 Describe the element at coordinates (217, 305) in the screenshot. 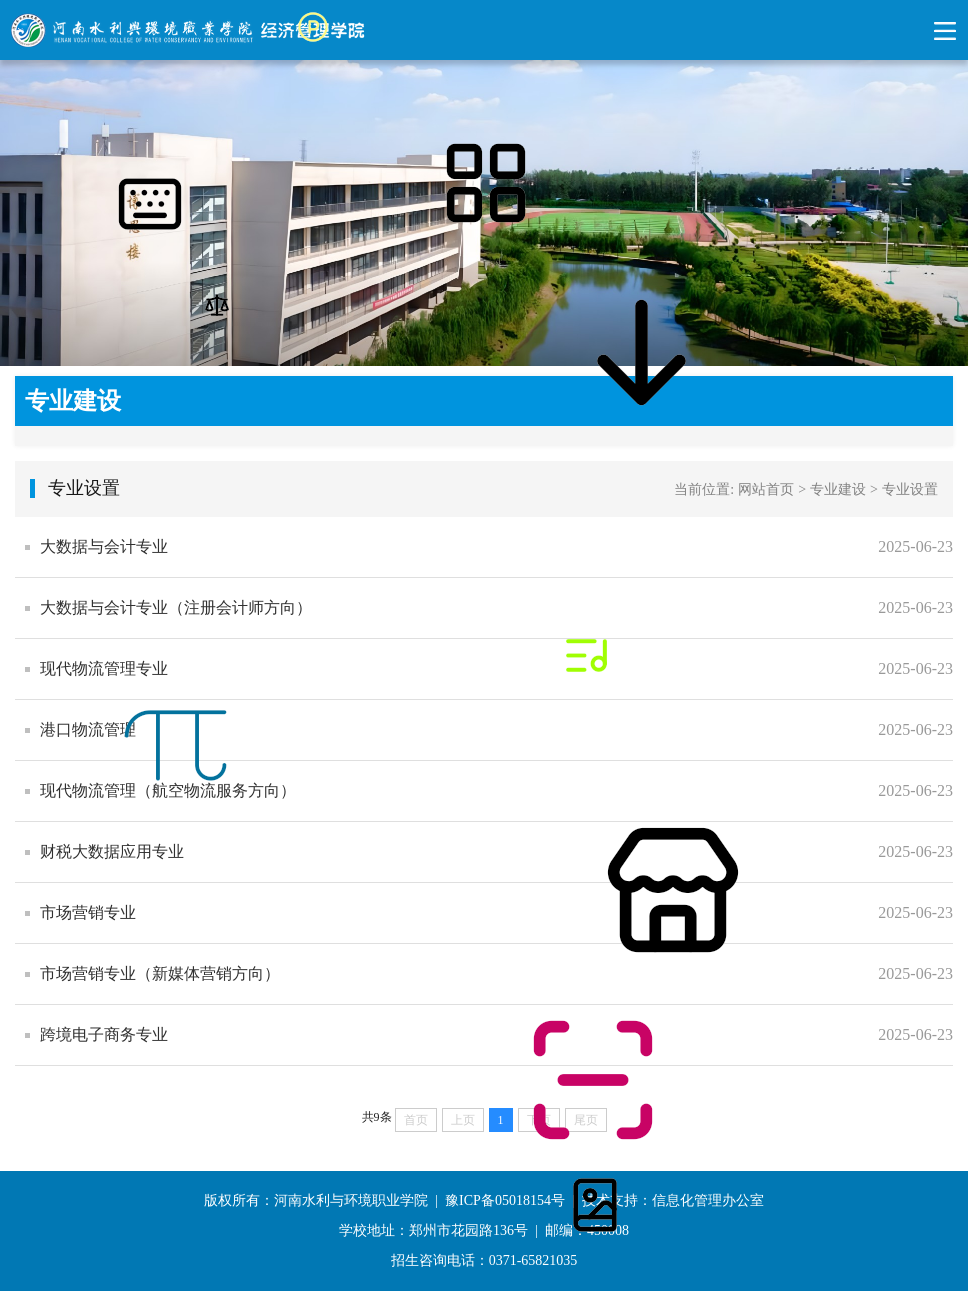

I see `access legal or terms of service settings` at that location.